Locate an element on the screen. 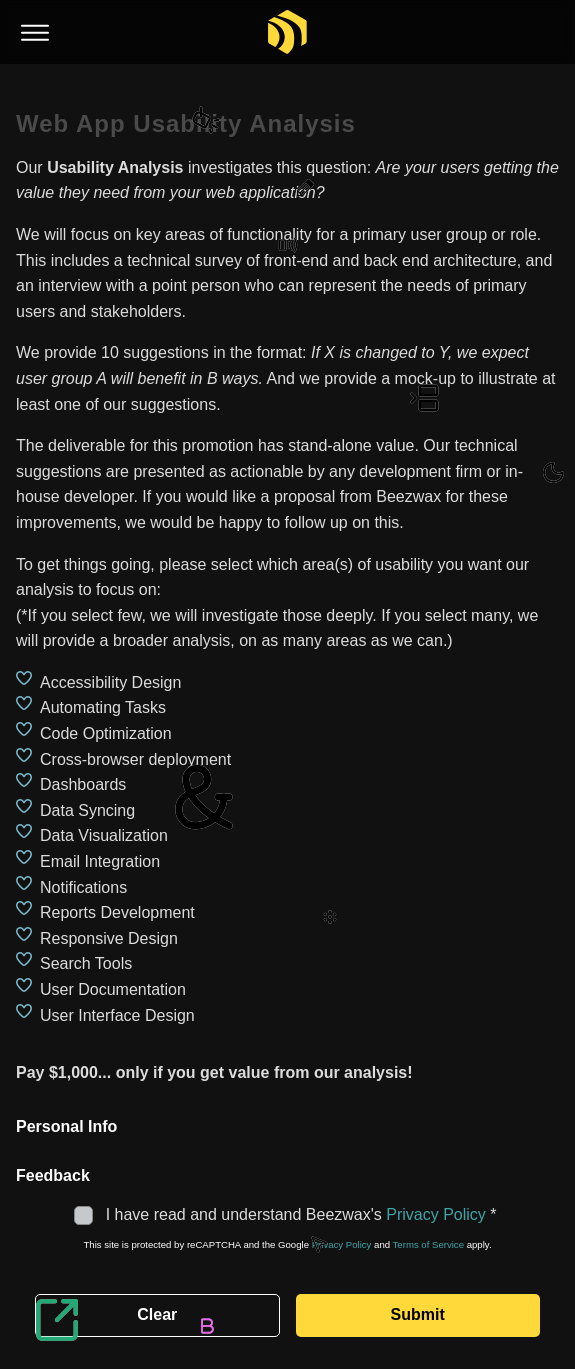 This screenshot has width=575, height=1369. open link in a new window or tab is located at coordinates (57, 1320).